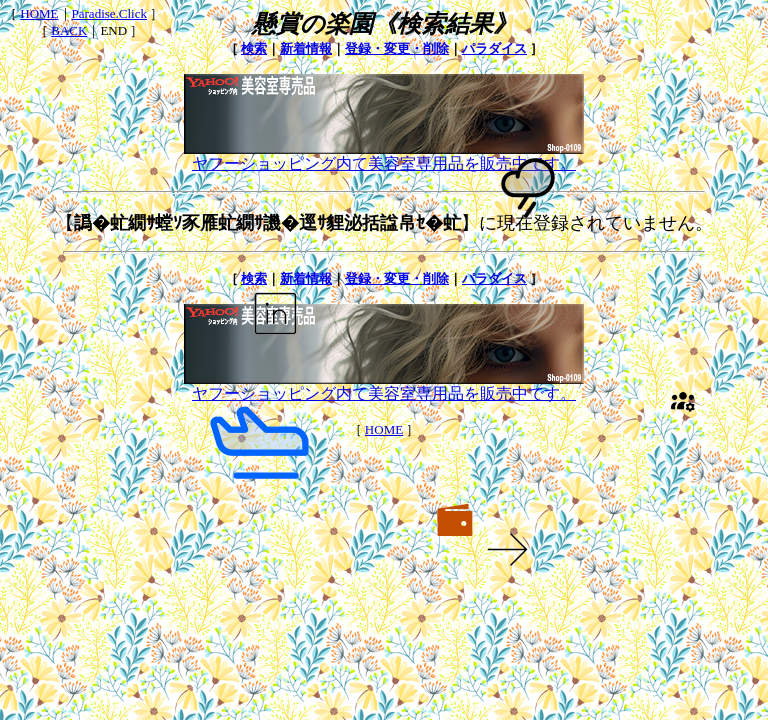 The image size is (768, 720). Describe the element at coordinates (507, 549) in the screenshot. I see `navigate to the next item or page` at that location.